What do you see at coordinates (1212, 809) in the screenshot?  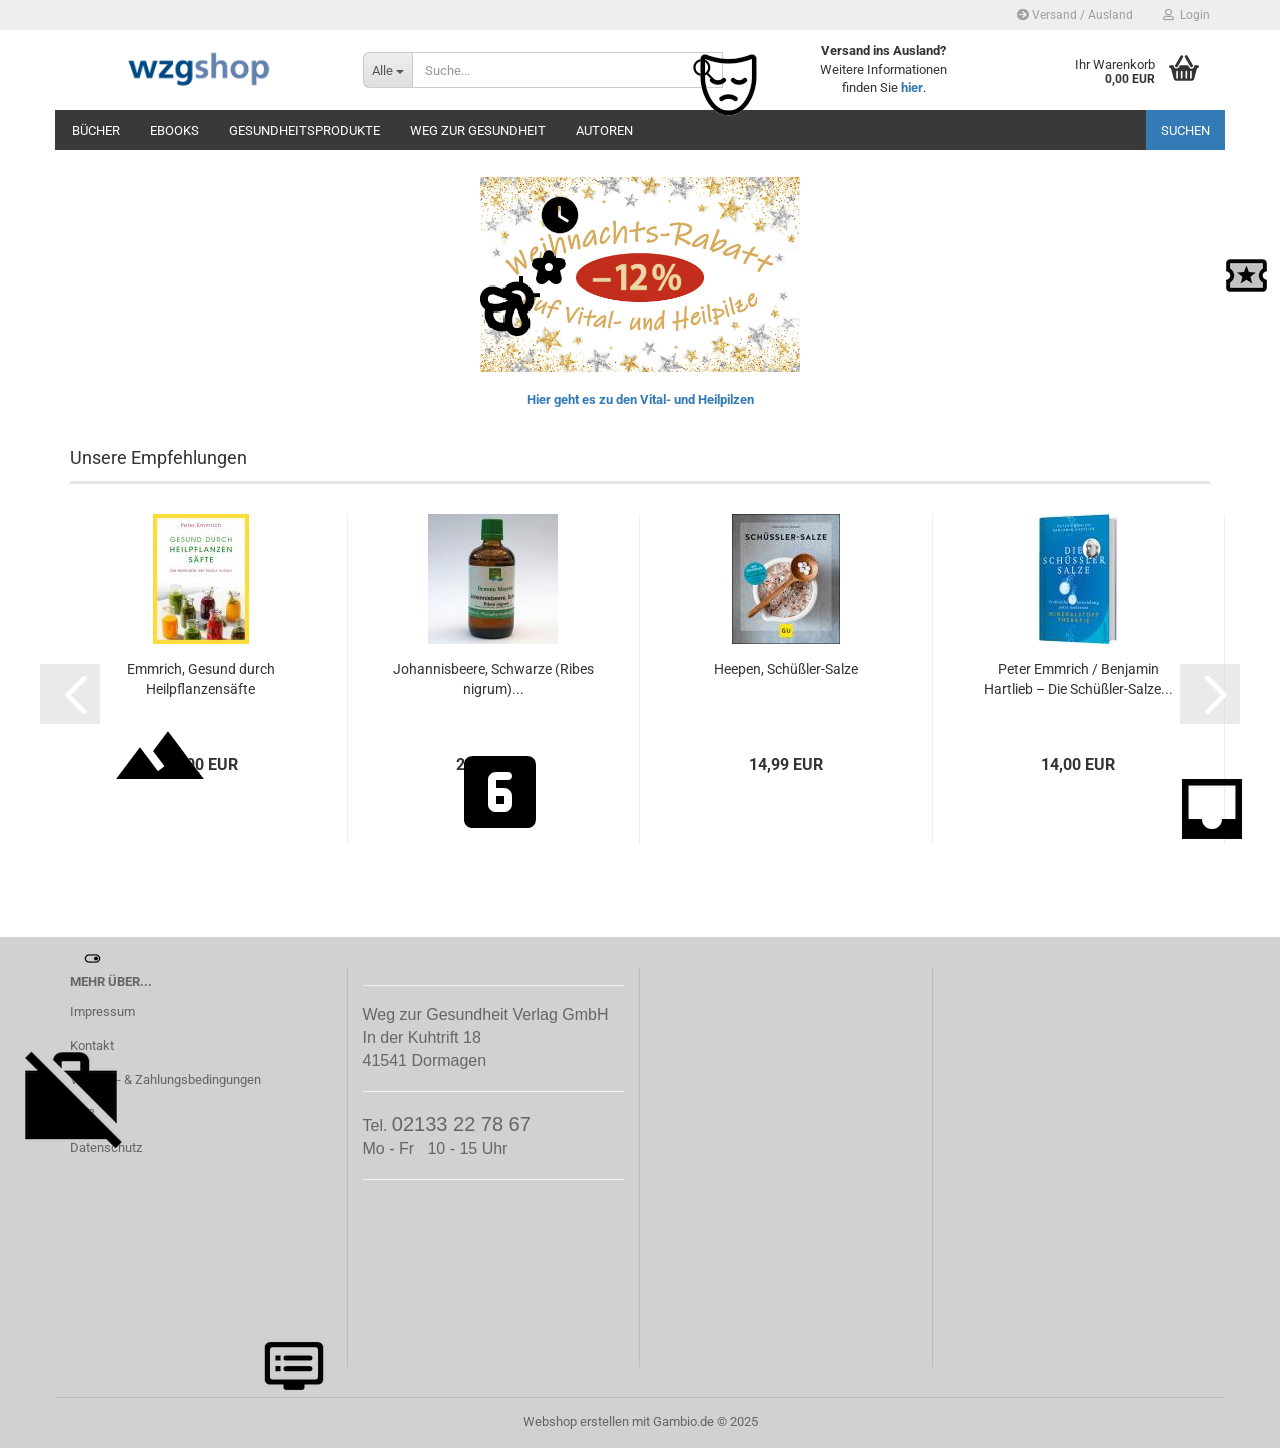 I see `access your inbox` at bounding box center [1212, 809].